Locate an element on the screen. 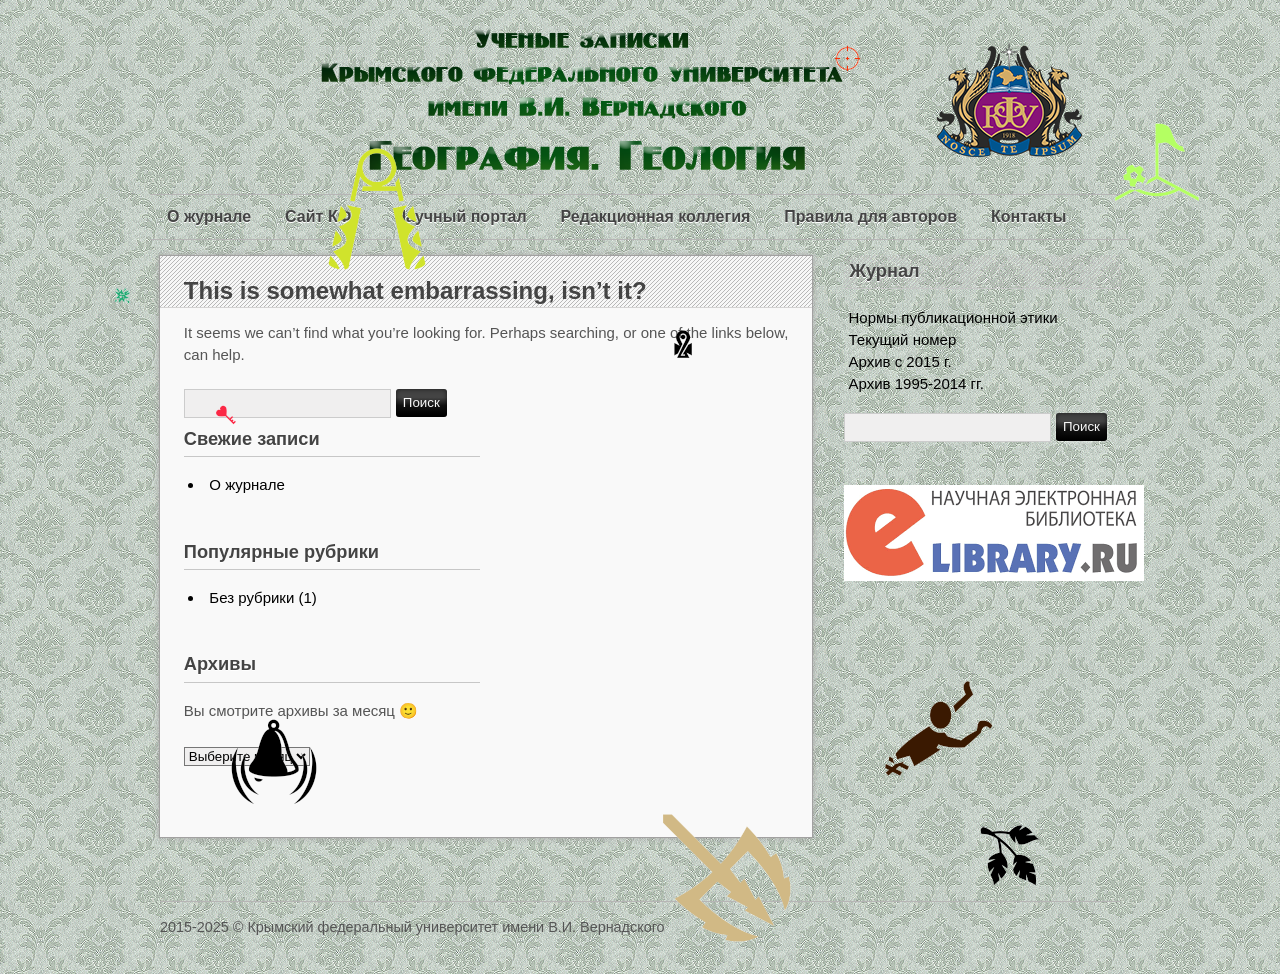  religious or faith-based game element is located at coordinates (683, 344).